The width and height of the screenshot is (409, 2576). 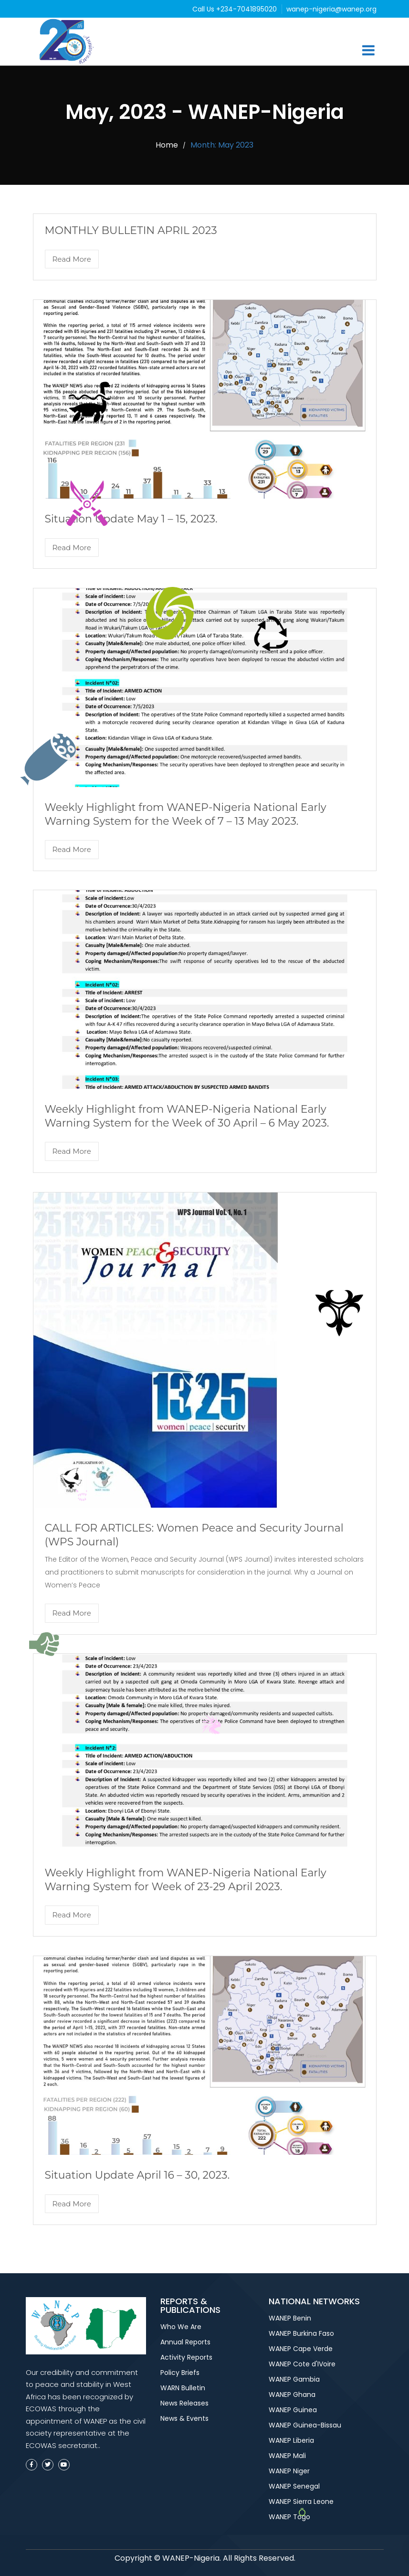 I want to click on decorative fleur-de-lis or heraldic emblem, so click(x=339, y=1312).